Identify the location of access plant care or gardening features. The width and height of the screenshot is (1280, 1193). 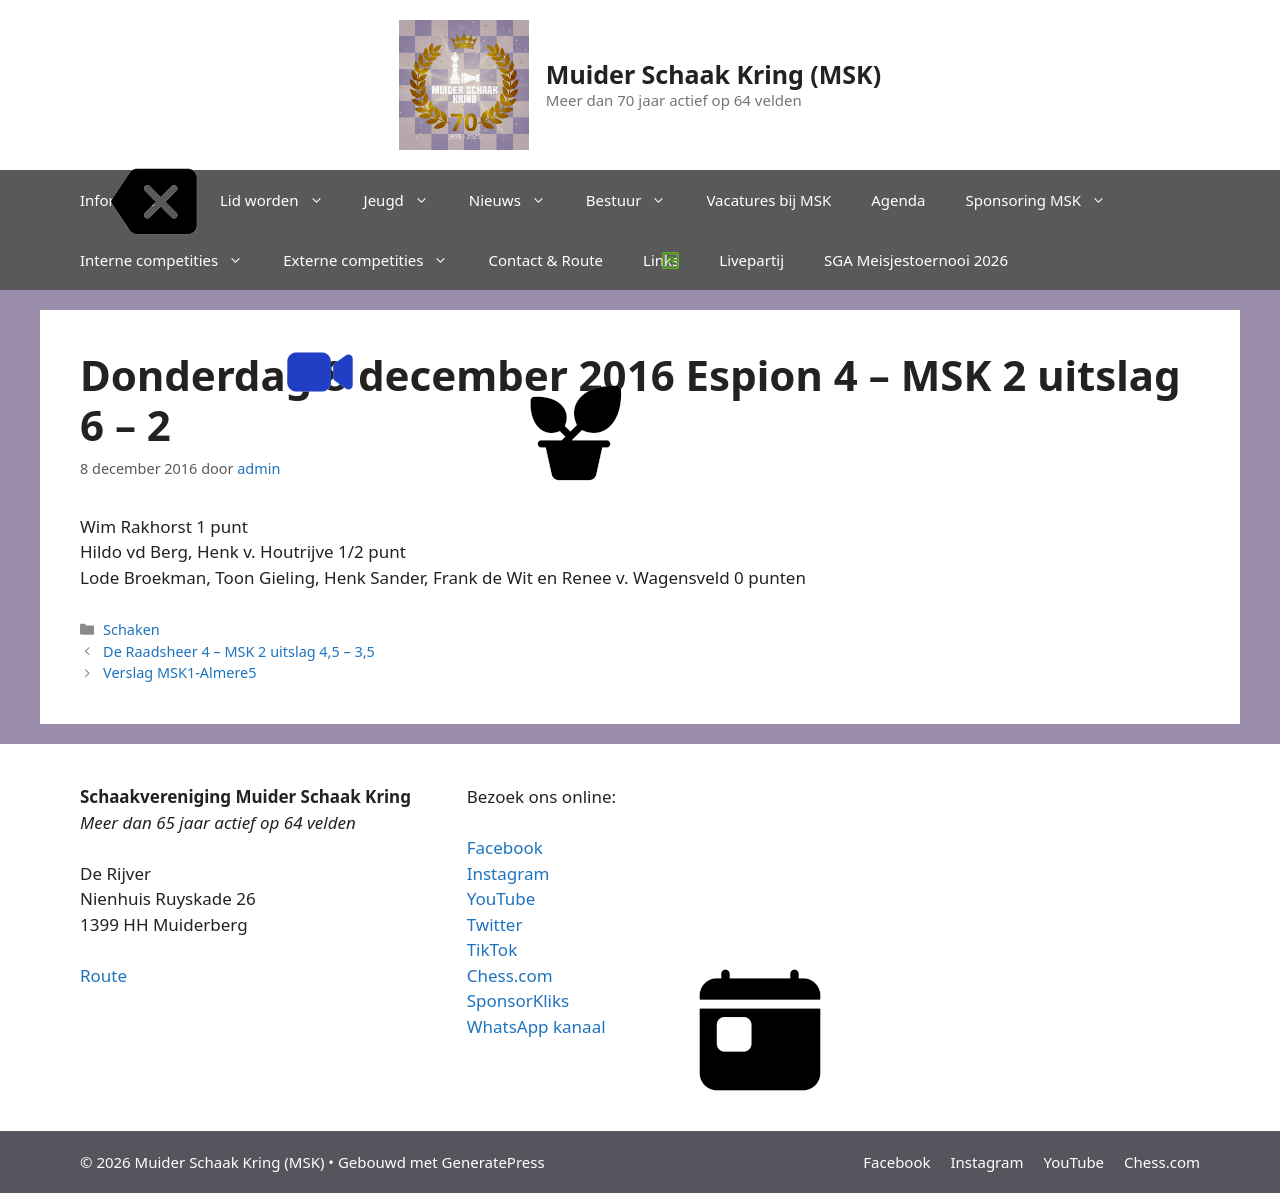
(574, 433).